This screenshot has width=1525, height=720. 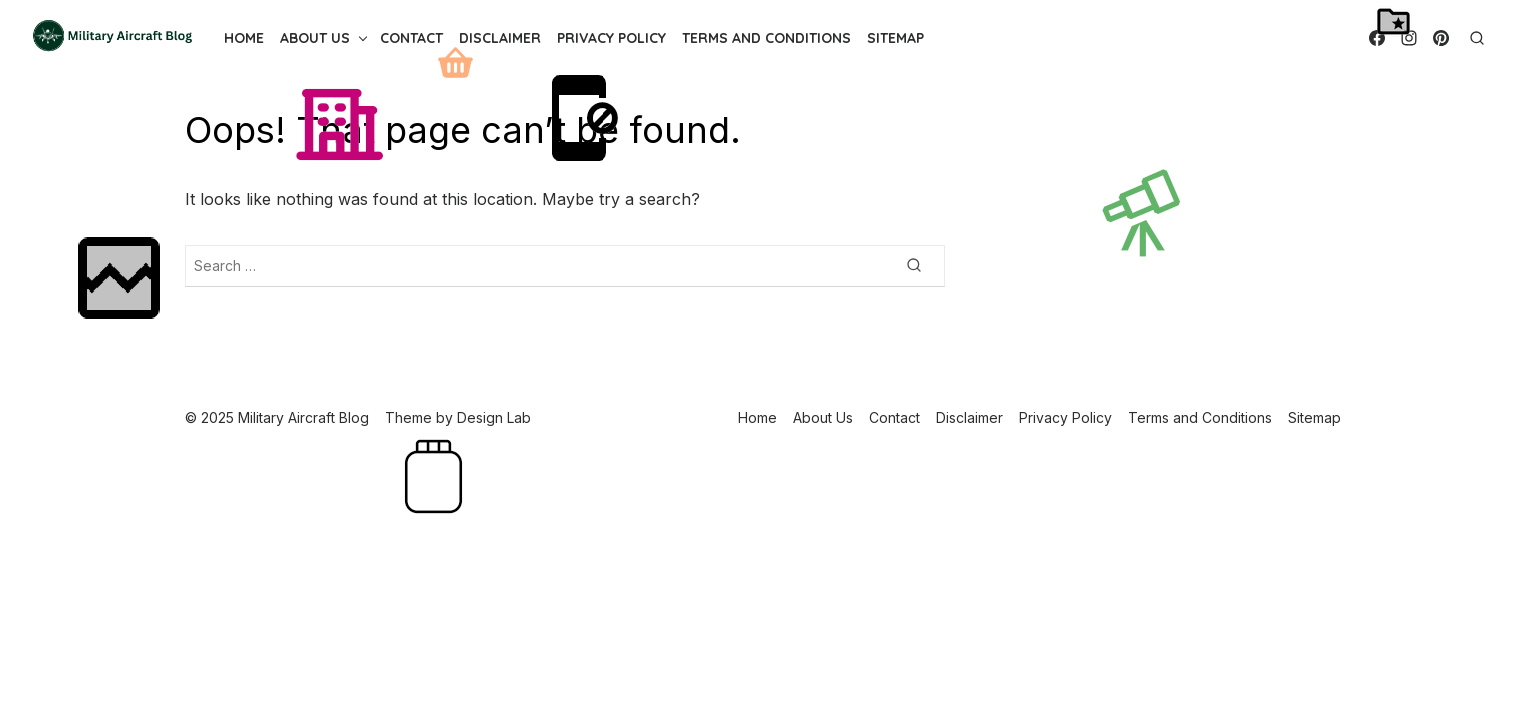 What do you see at coordinates (433, 476) in the screenshot?
I see `store or organize items in a container` at bounding box center [433, 476].